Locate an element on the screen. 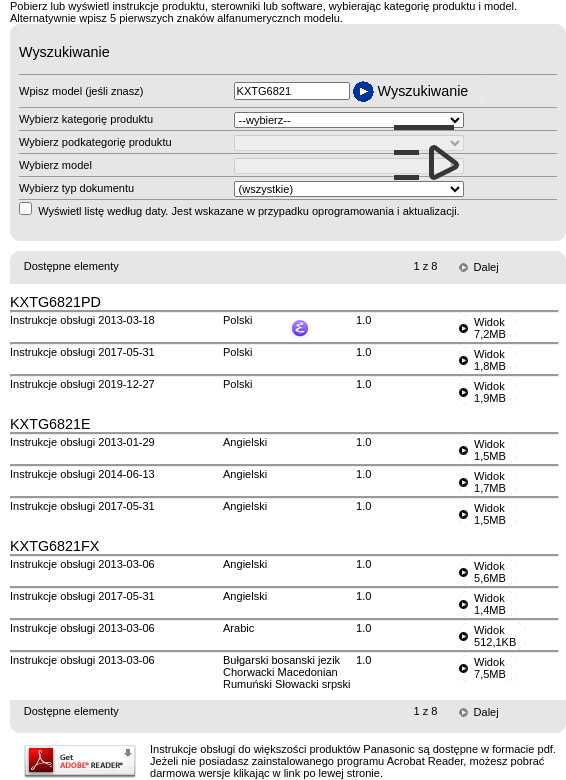 This screenshot has height=780, width=566. open emacs text editor is located at coordinates (300, 328).